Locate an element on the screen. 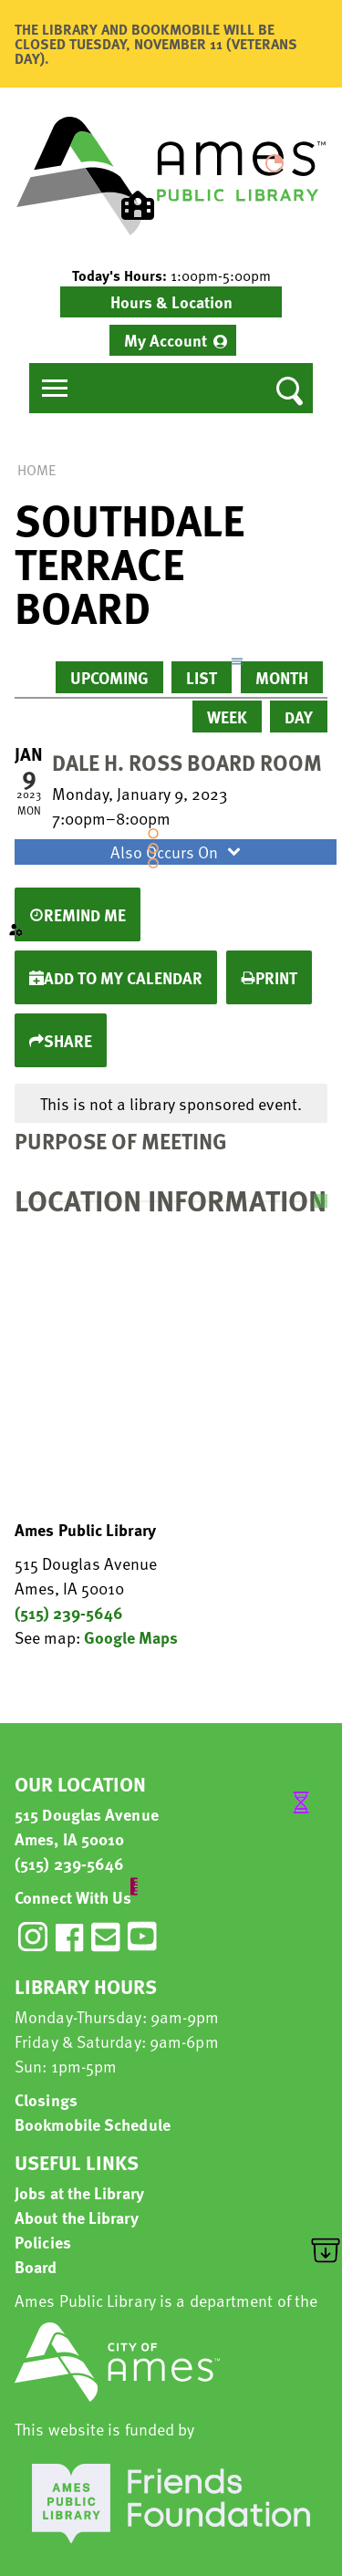 This screenshot has height=2576, width=342. indicates loading or processing in progress is located at coordinates (301, 1802).